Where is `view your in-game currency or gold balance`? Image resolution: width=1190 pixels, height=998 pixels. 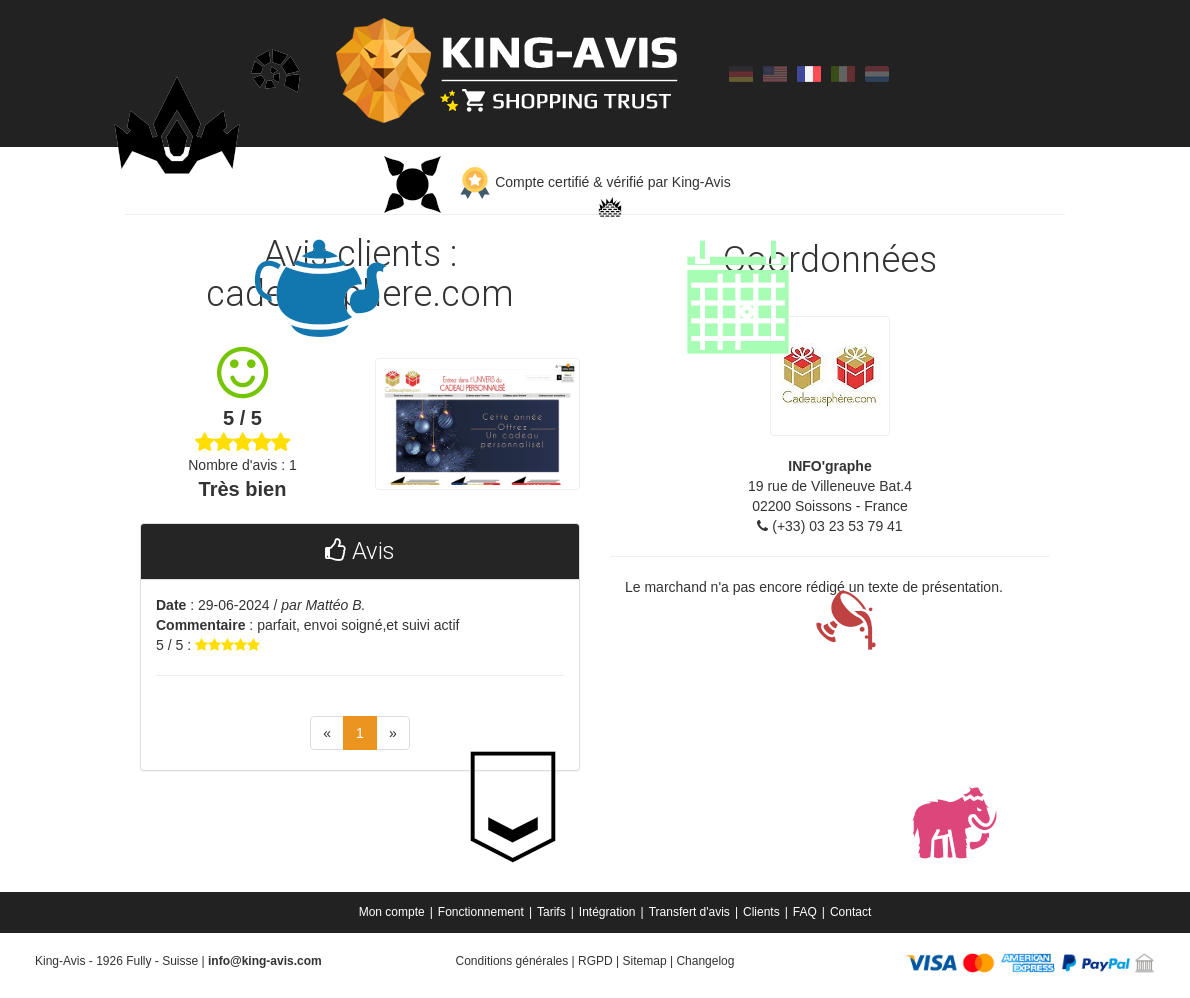 view your in-game currency or gold balance is located at coordinates (610, 206).